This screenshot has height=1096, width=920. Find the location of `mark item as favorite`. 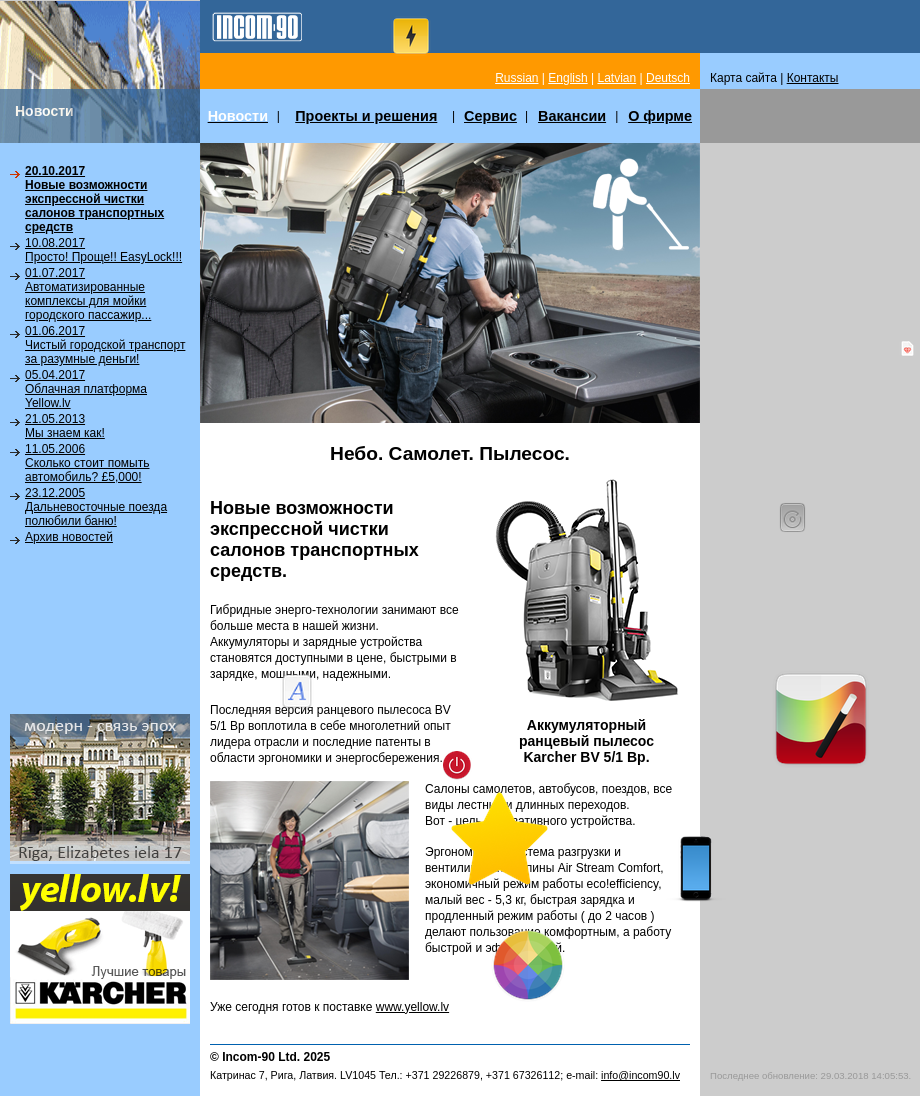

mark item as favorite is located at coordinates (499, 838).